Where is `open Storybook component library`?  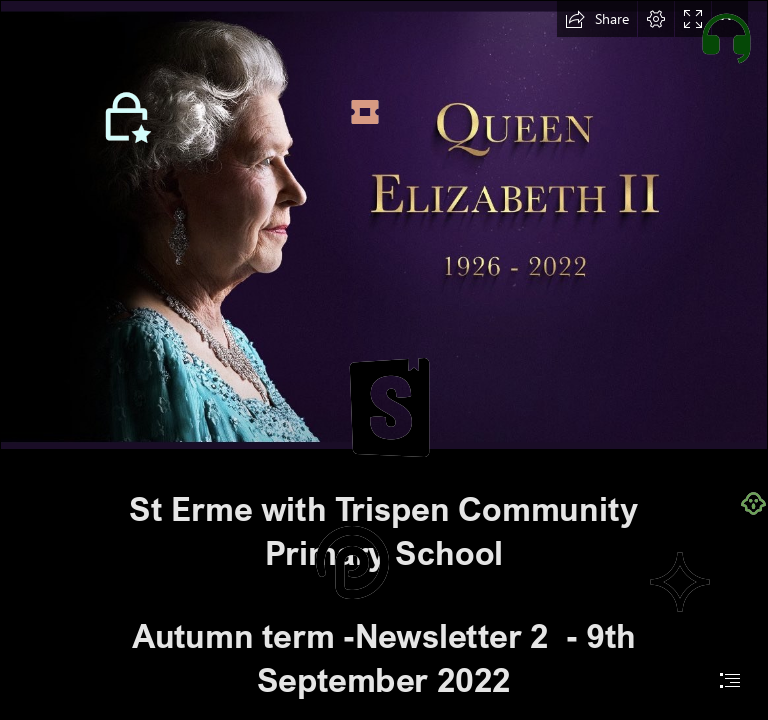
open Storybook component library is located at coordinates (389, 407).